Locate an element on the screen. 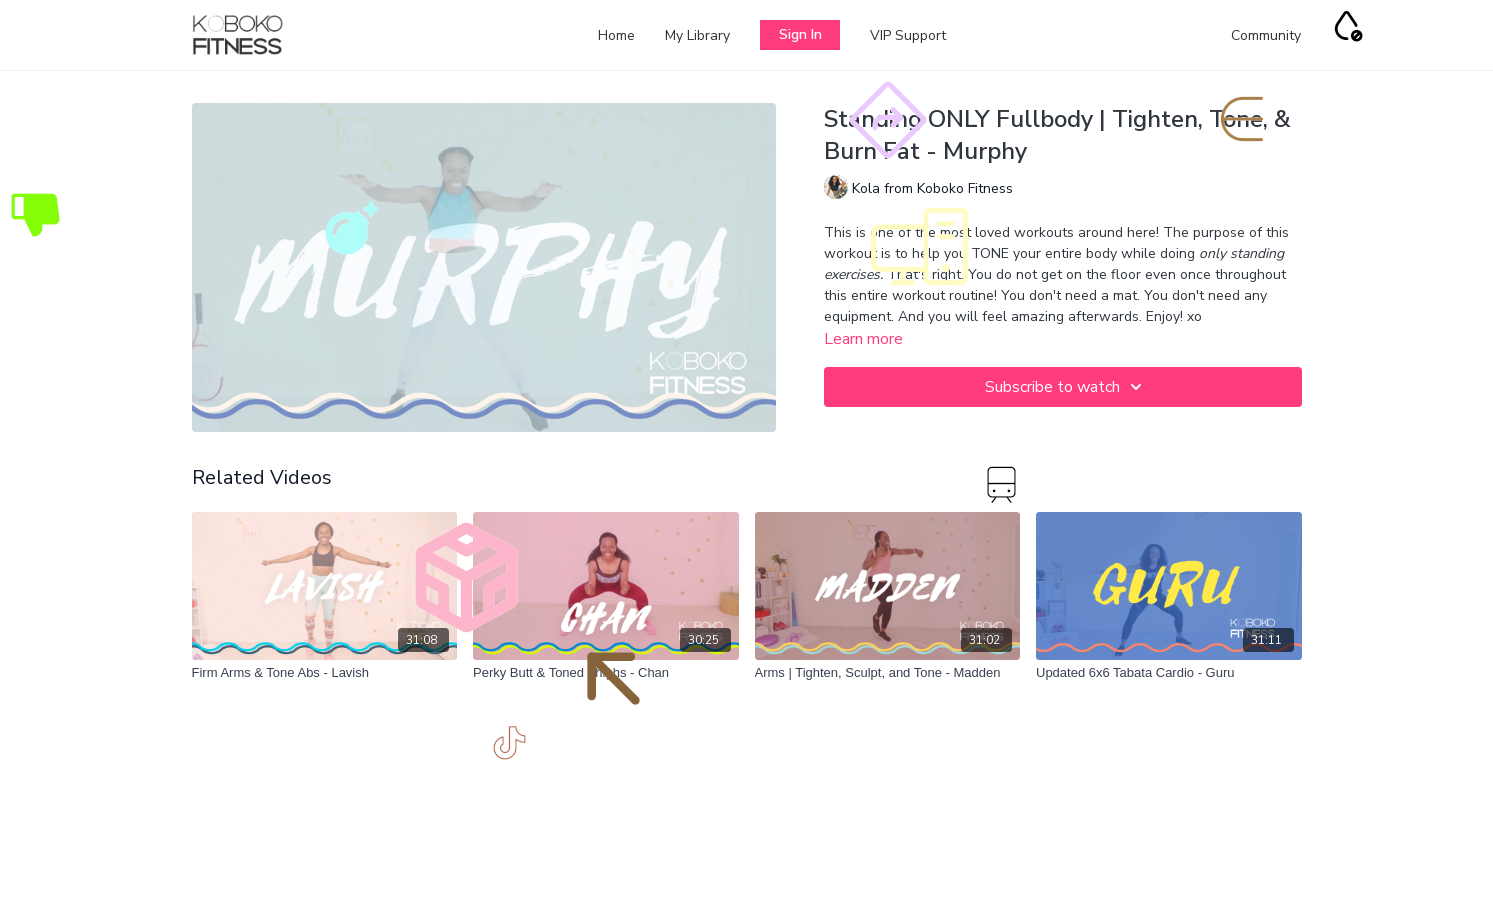  open the TikTok app is located at coordinates (509, 743).